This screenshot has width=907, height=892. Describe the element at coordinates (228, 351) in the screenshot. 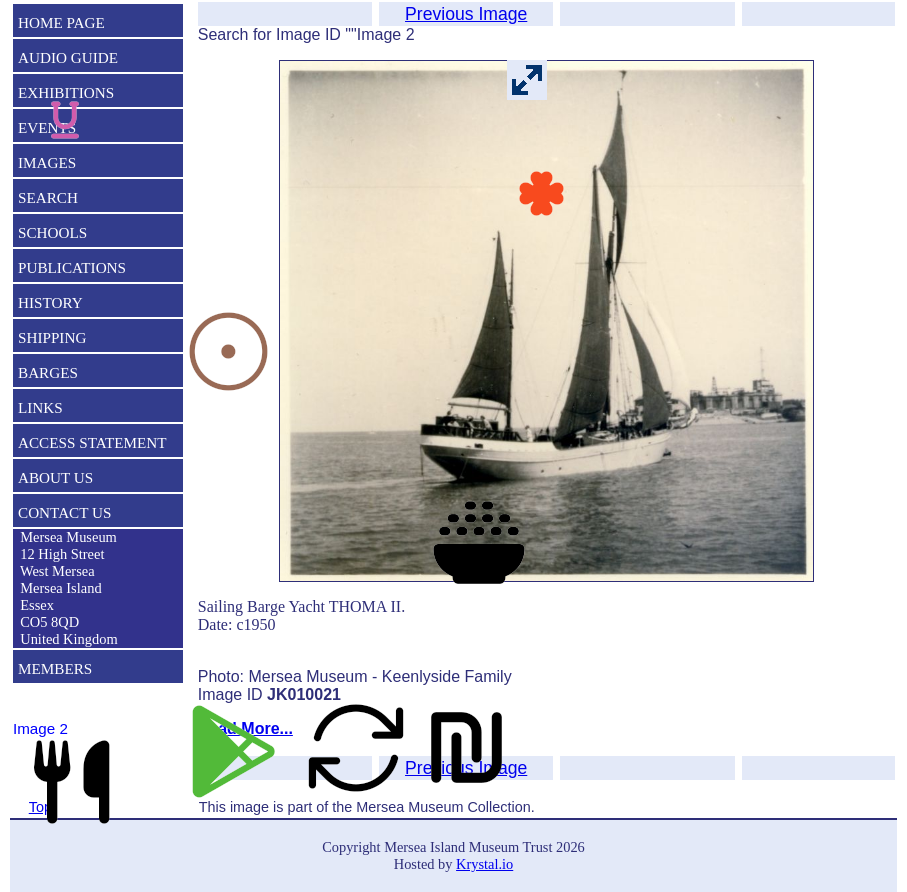

I see `view open issues in a repository` at that location.